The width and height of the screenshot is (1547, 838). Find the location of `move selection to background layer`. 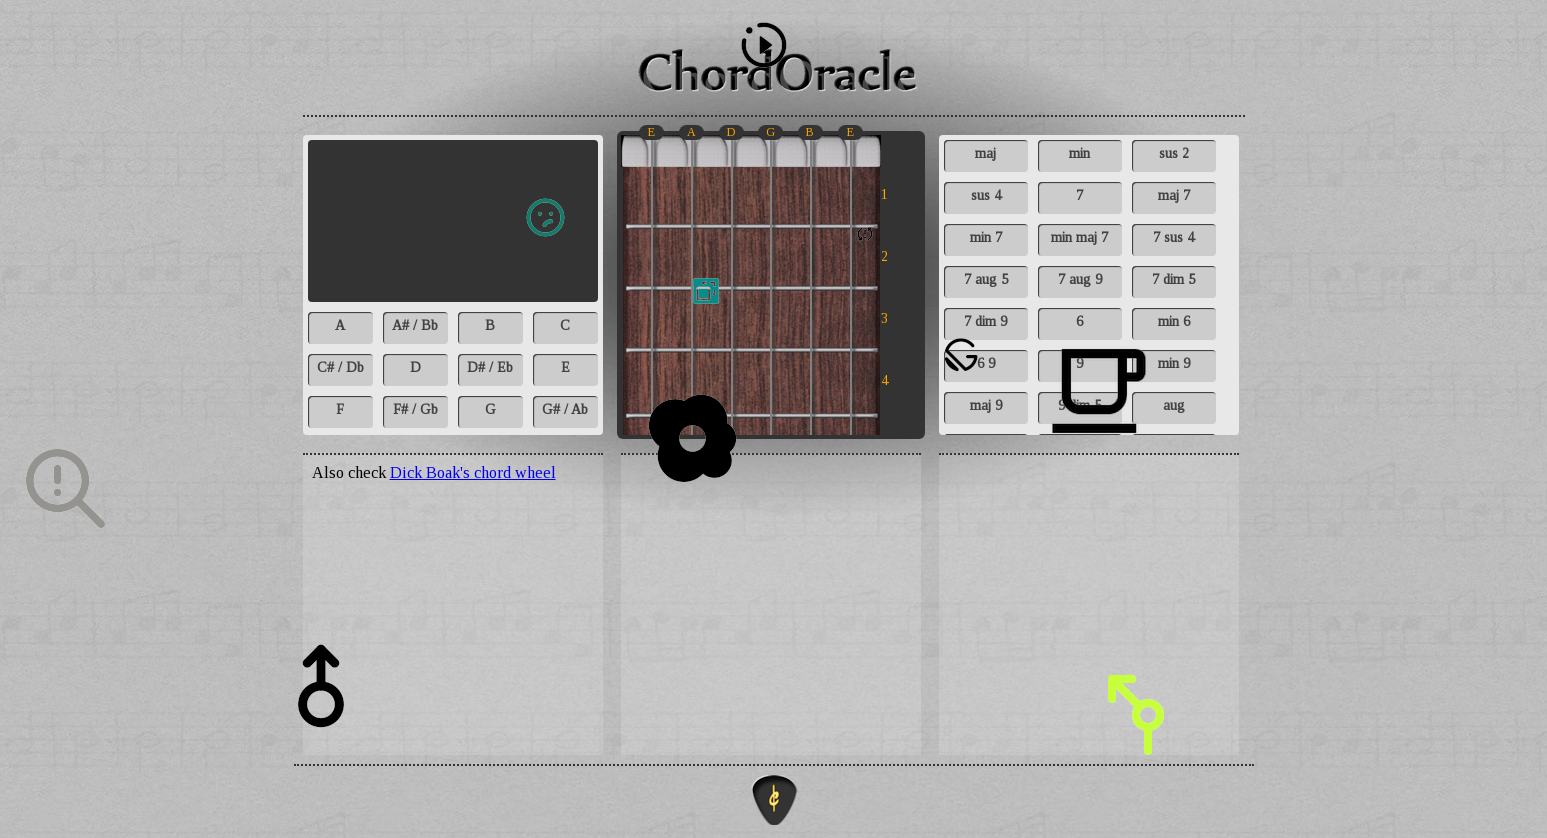

move selection to background layer is located at coordinates (706, 291).